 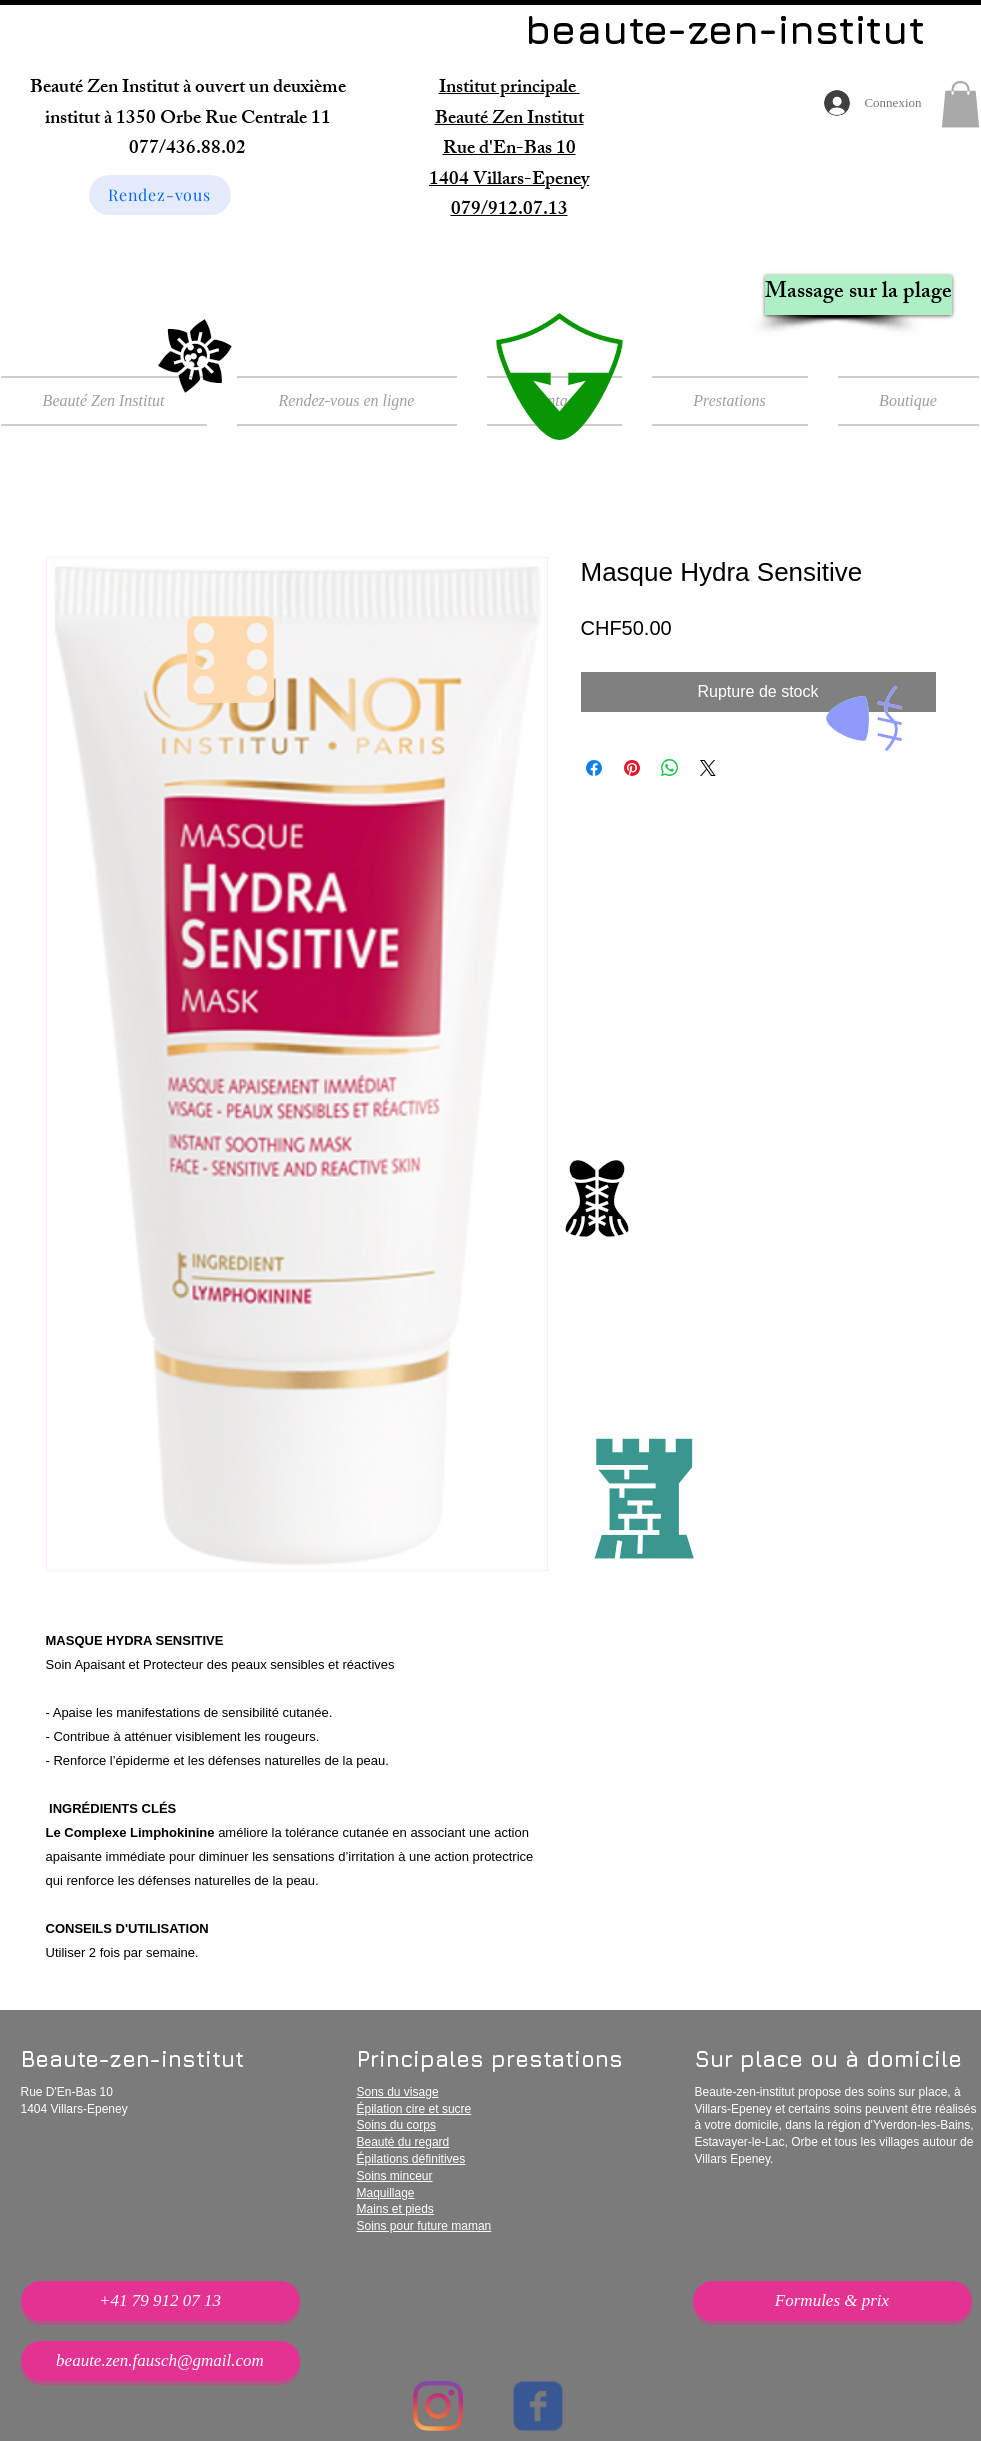 I want to click on indicates armor or defense has been reduced, so click(x=559, y=376).